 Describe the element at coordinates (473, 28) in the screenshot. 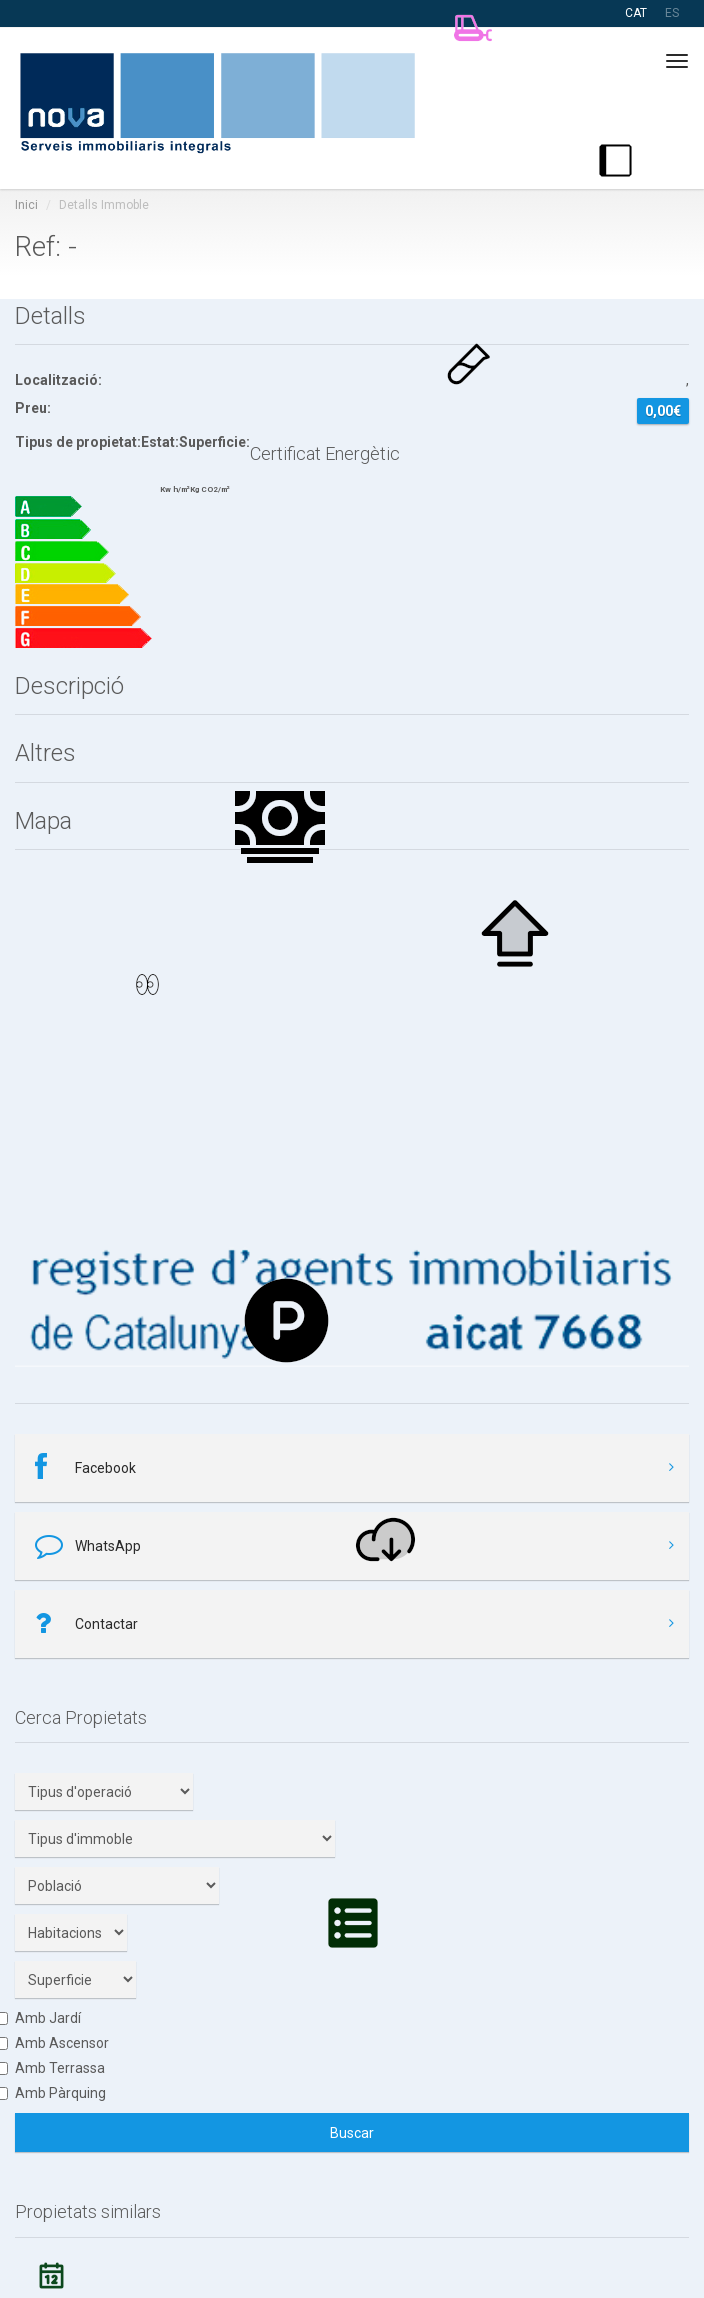

I see `construction or building feature` at that location.